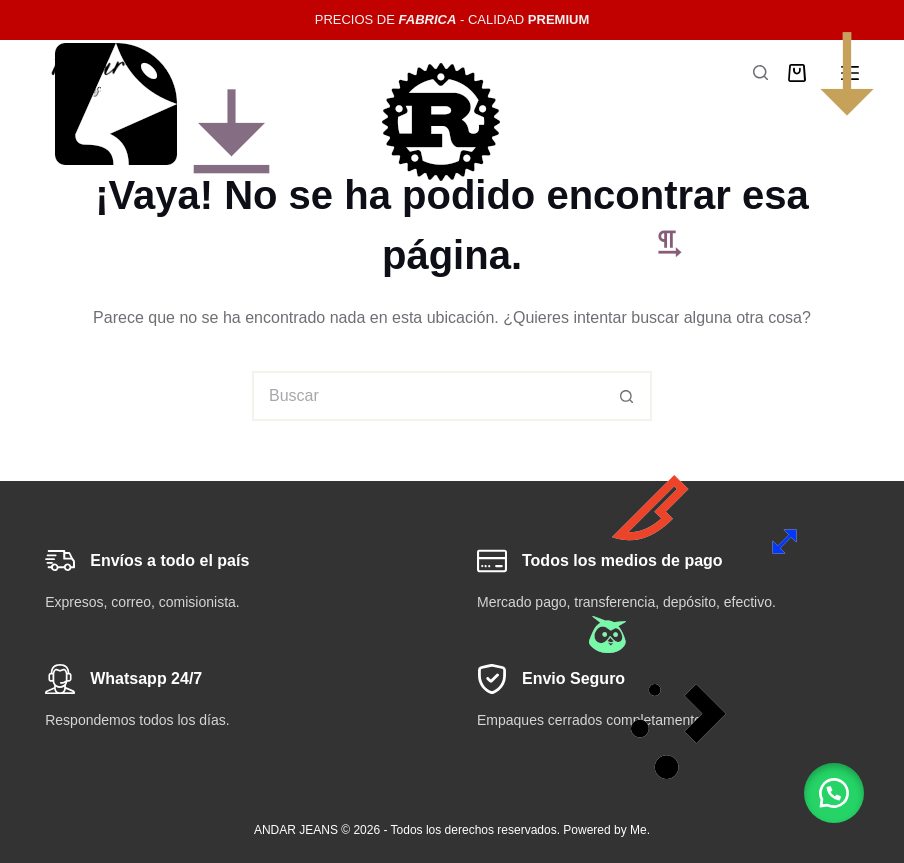 Image resolution: width=904 pixels, height=863 pixels. What do you see at coordinates (116, 104) in the screenshot?
I see `link to sessionize speaker profile` at bounding box center [116, 104].